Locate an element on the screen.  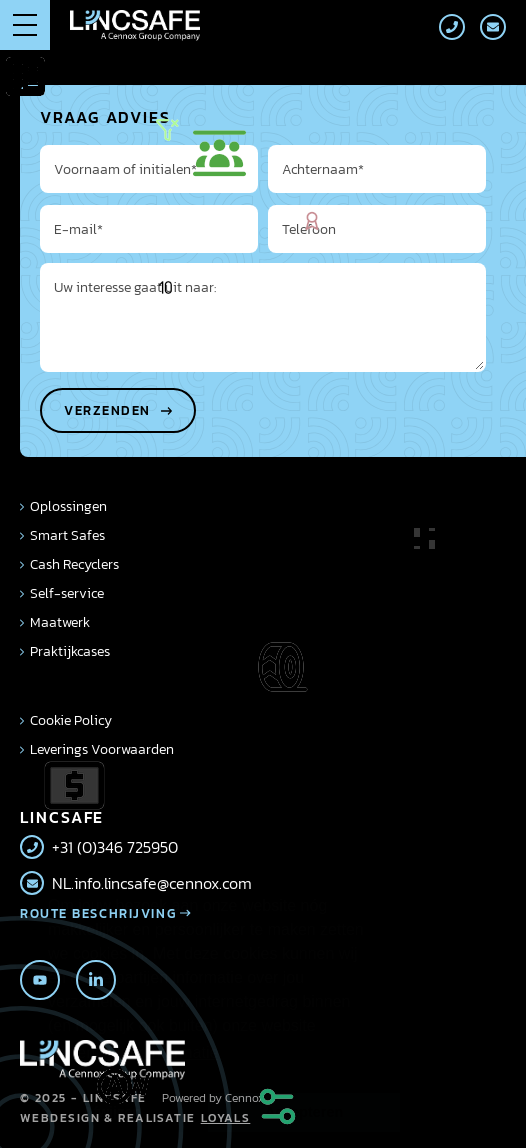
view ballot or voting options is located at coordinates (25, 76).